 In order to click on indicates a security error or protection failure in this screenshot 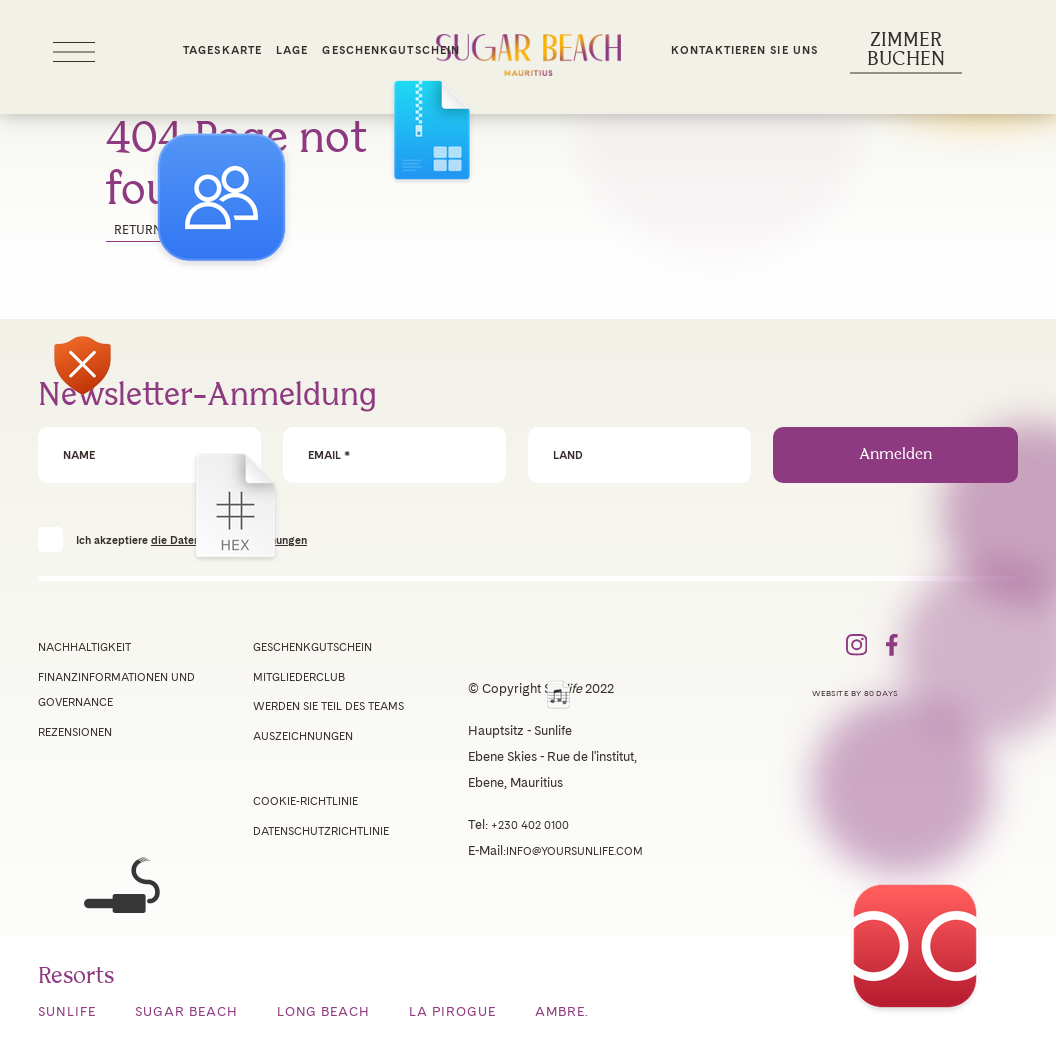, I will do `click(82, 365)`.